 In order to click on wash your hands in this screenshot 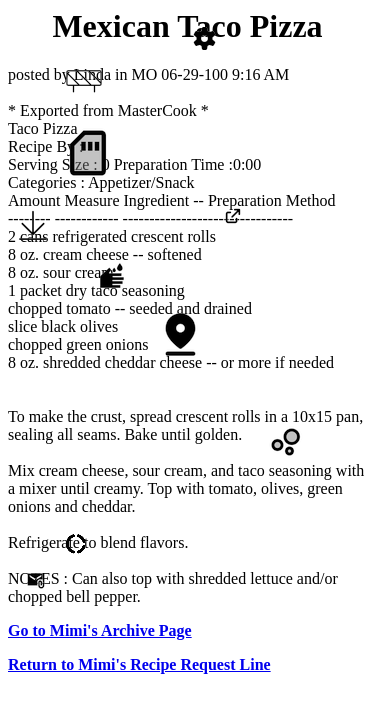, I will do `click(112, 275)`.